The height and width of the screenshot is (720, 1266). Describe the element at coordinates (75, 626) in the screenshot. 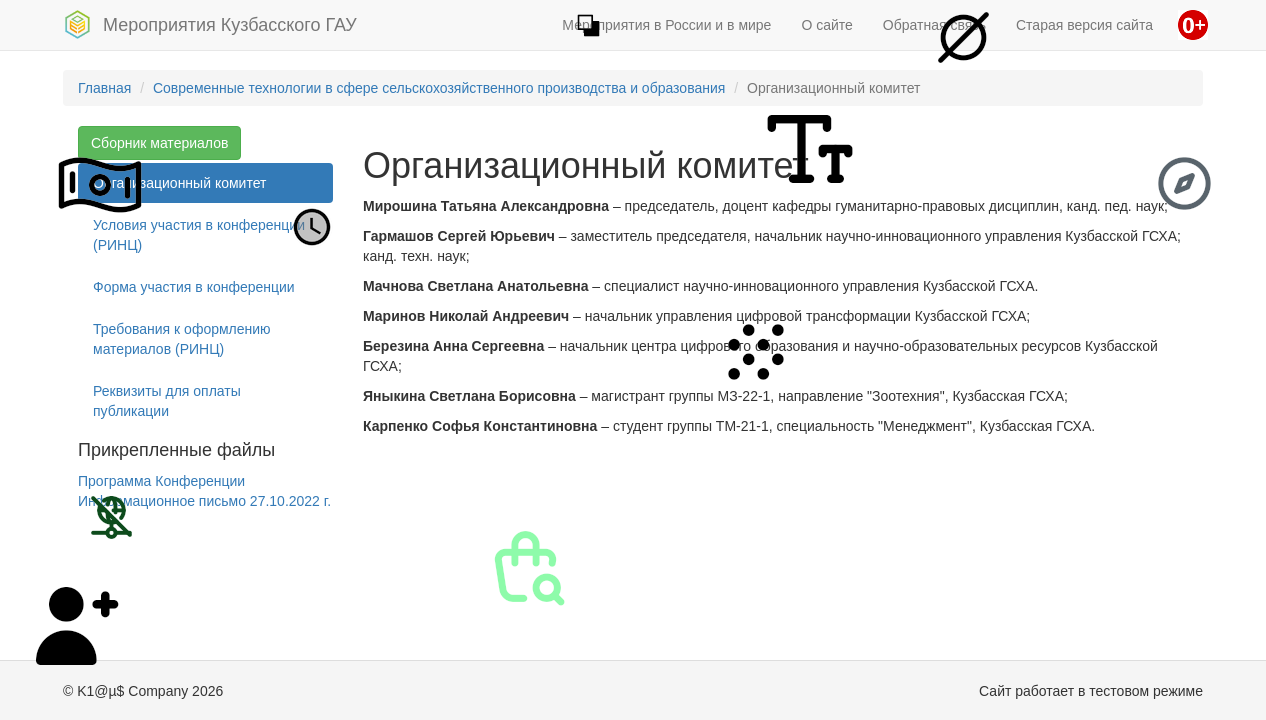

I see `add a new contact` at that location.